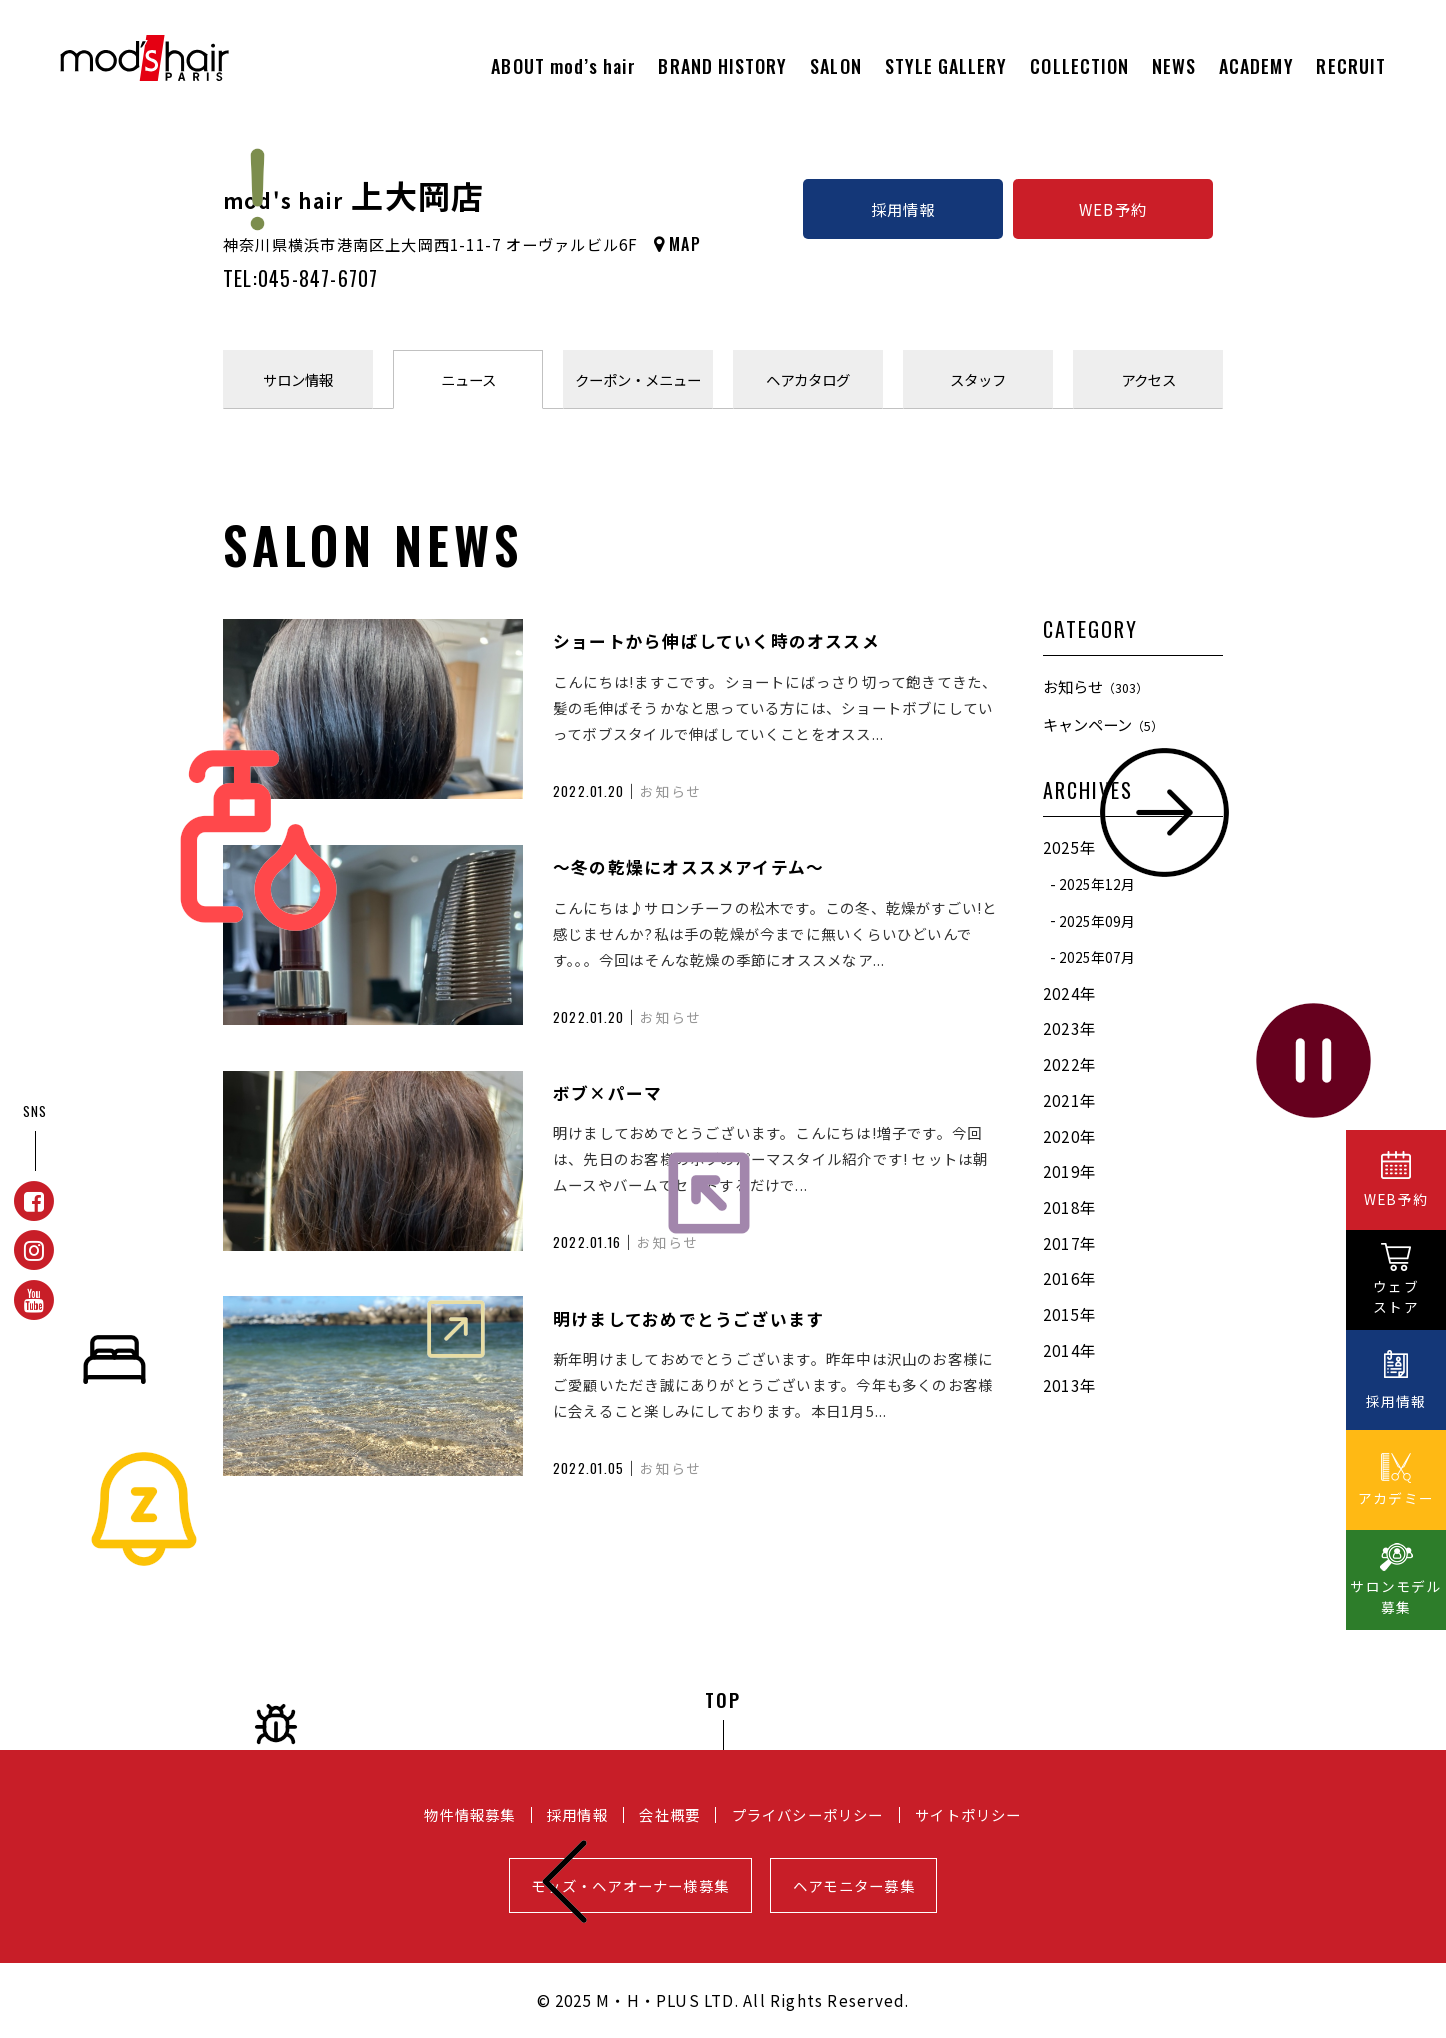 The image size is (1446, 2038). I want to click on go back to the previous screen, so click(568, 1881).